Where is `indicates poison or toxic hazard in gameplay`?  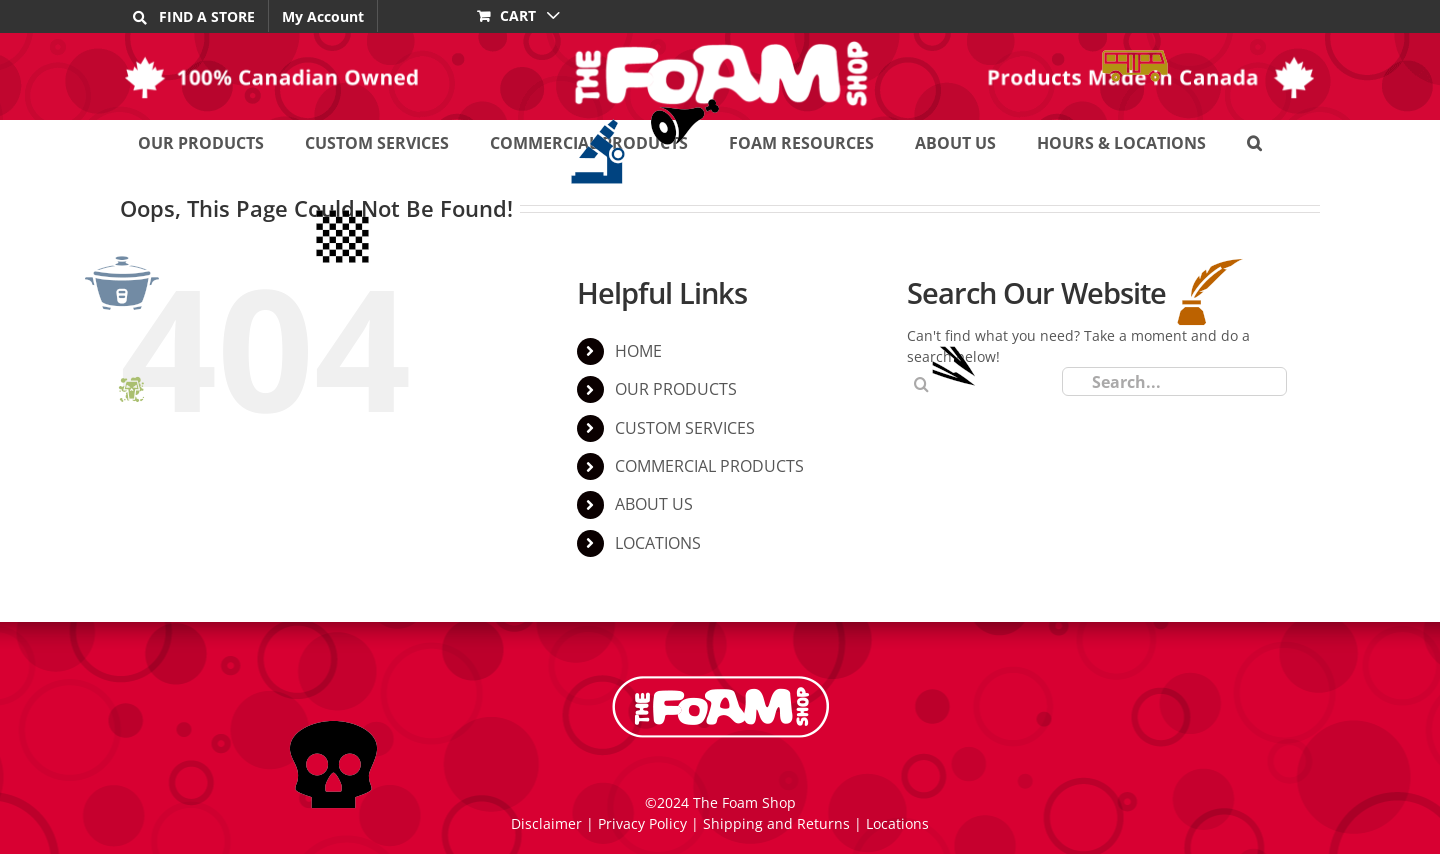
indicates poison or toxic hazard in gameplay is located at coordinates (131, 389).